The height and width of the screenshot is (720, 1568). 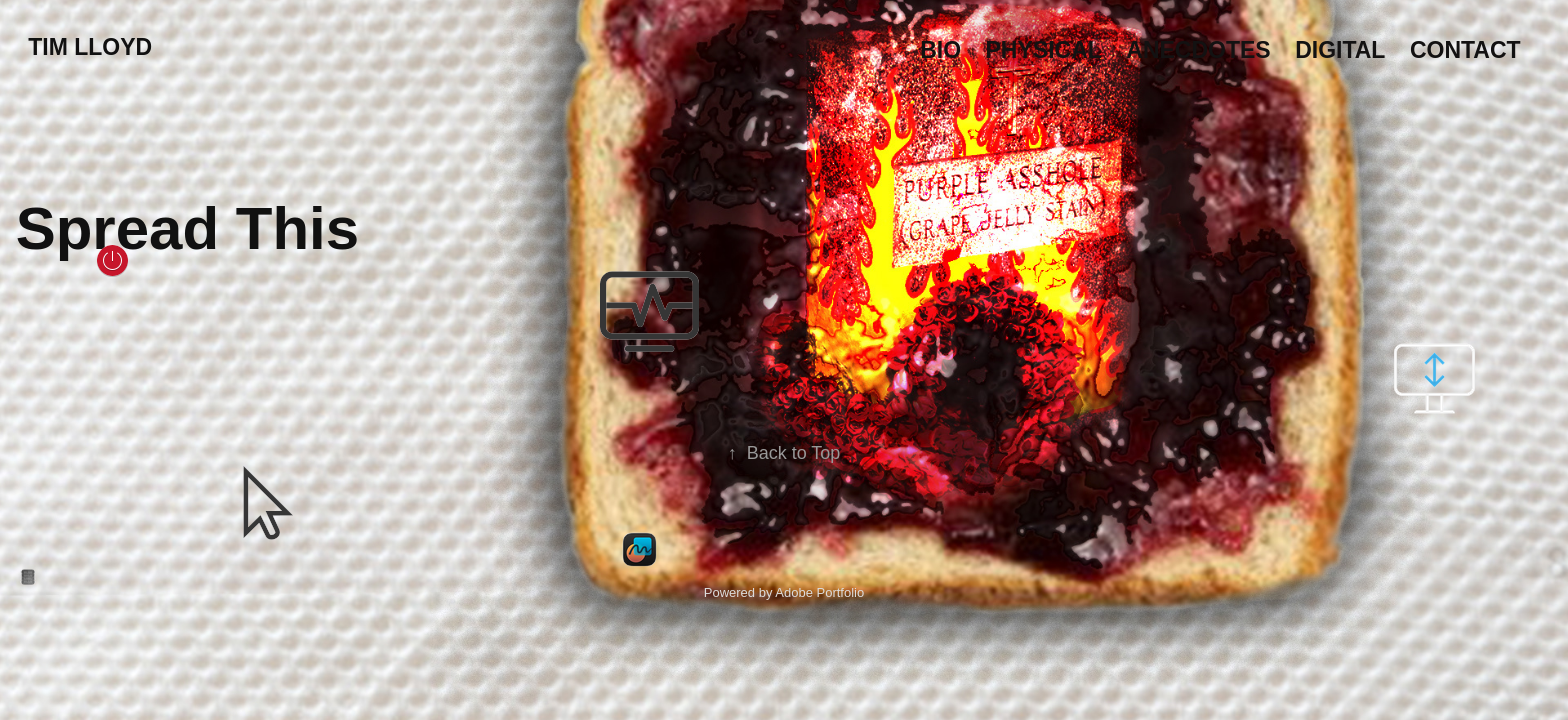 What do you see at coordinates (1434, 378) in the screenshot?
I see `rotate or flip display orientation` at bounding box center [1434, 378].